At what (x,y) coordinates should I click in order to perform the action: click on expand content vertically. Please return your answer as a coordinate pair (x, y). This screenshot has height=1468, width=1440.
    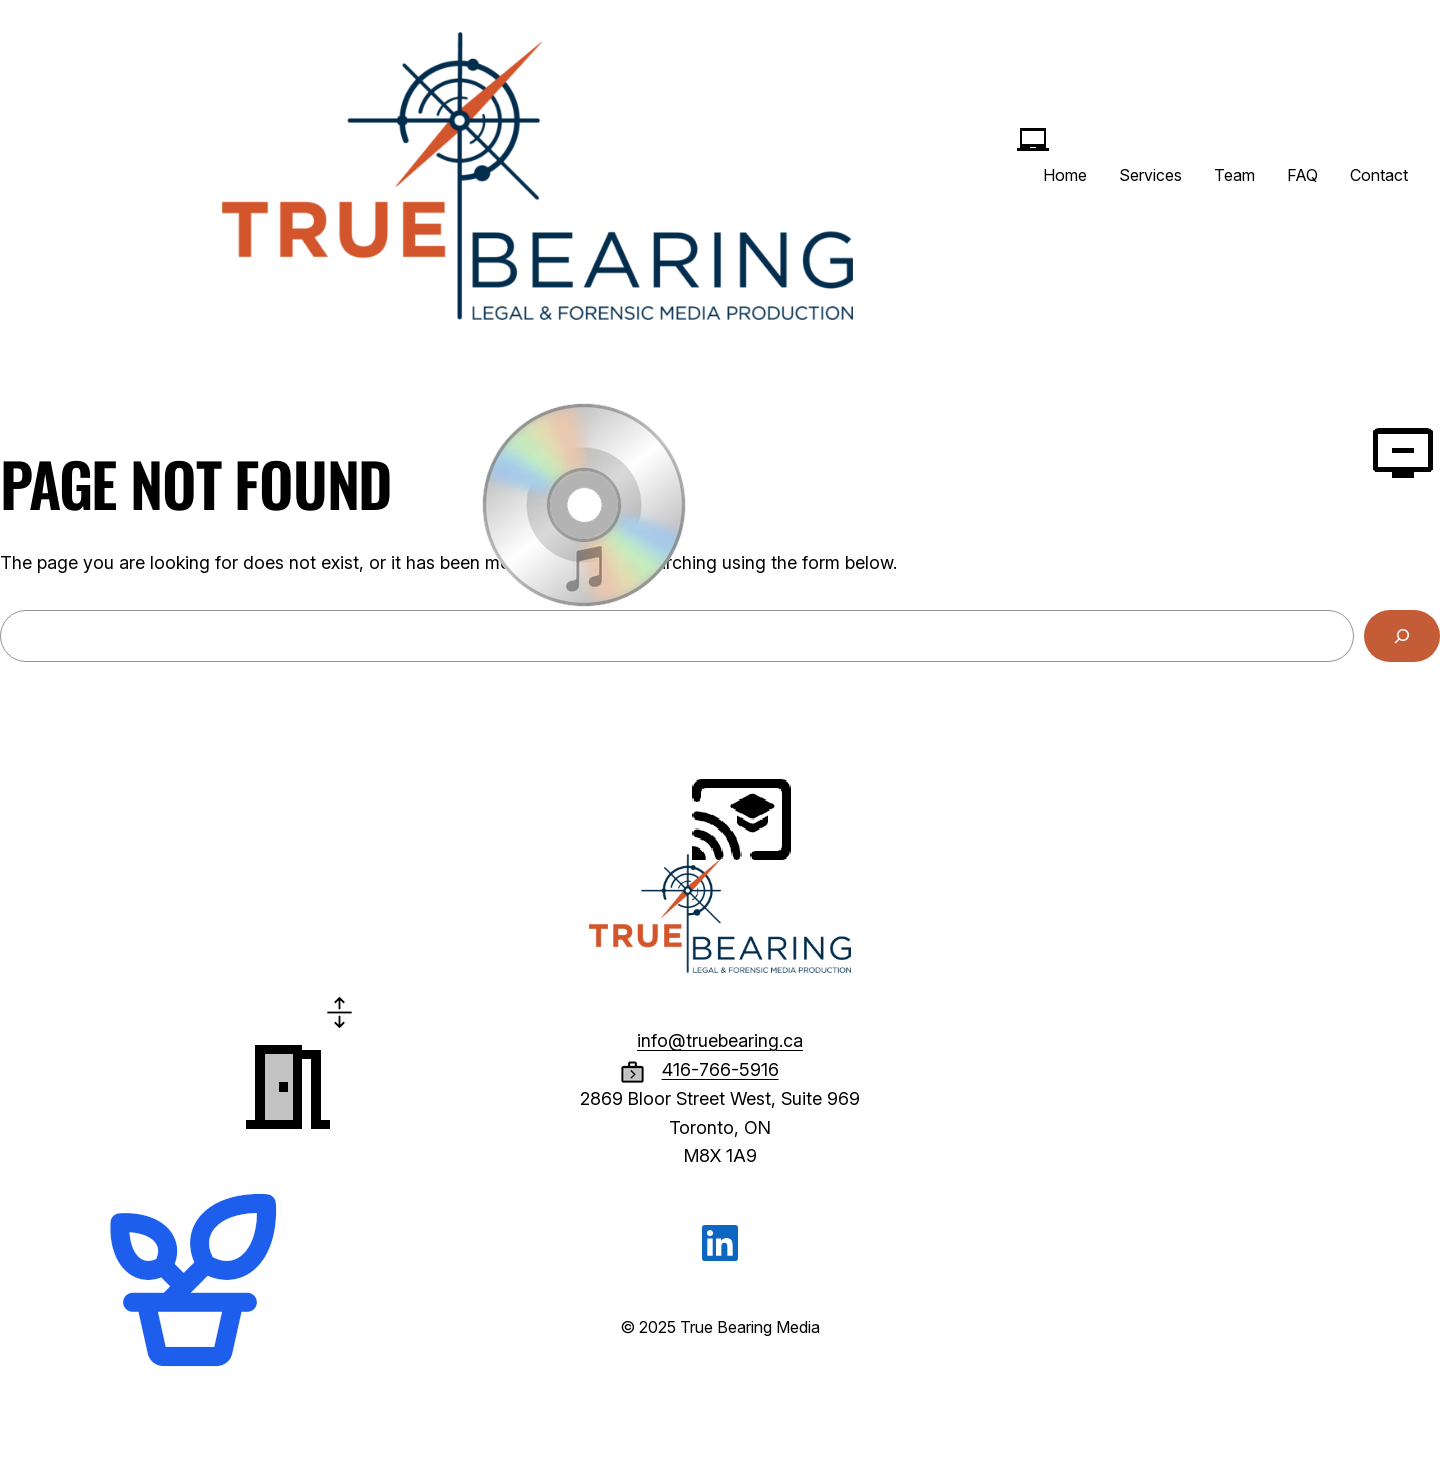
    Looking at the image, I should click on (339, 1012).